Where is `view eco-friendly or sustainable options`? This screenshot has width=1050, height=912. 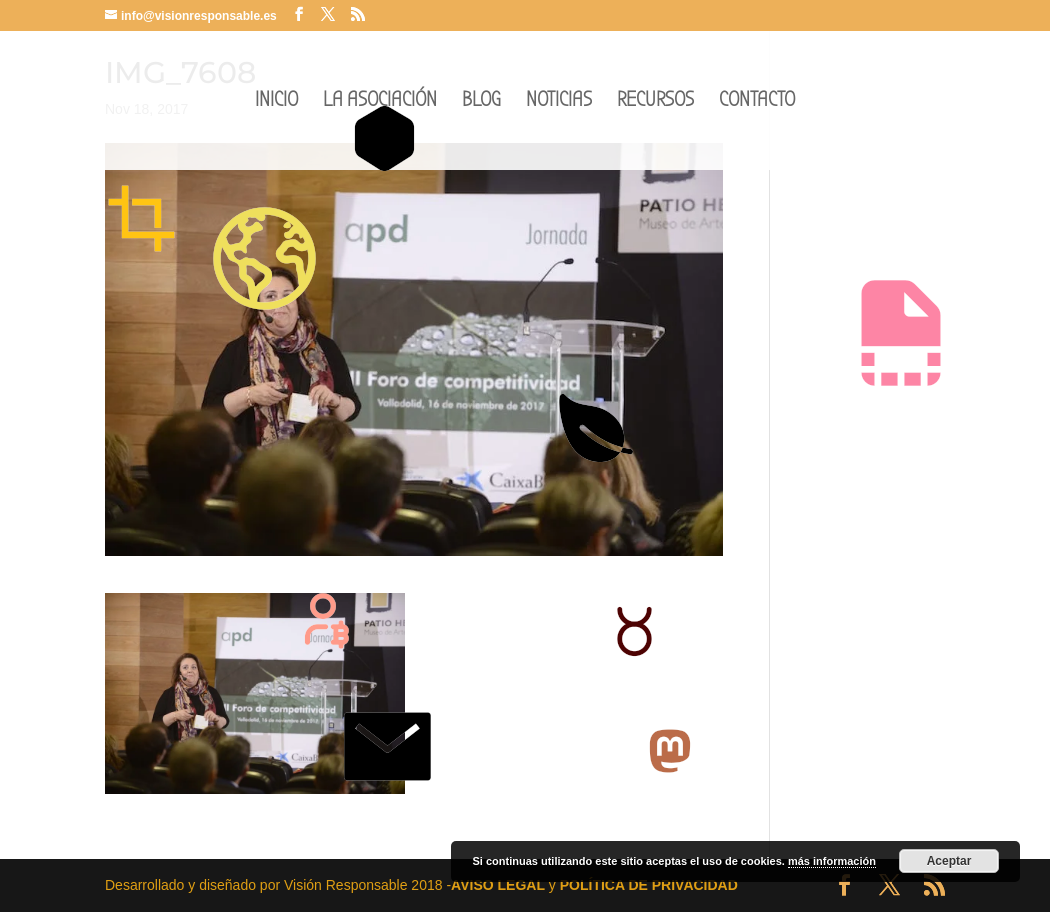 view eco-friendly or sustainable options is located at coordinates (596, 428).